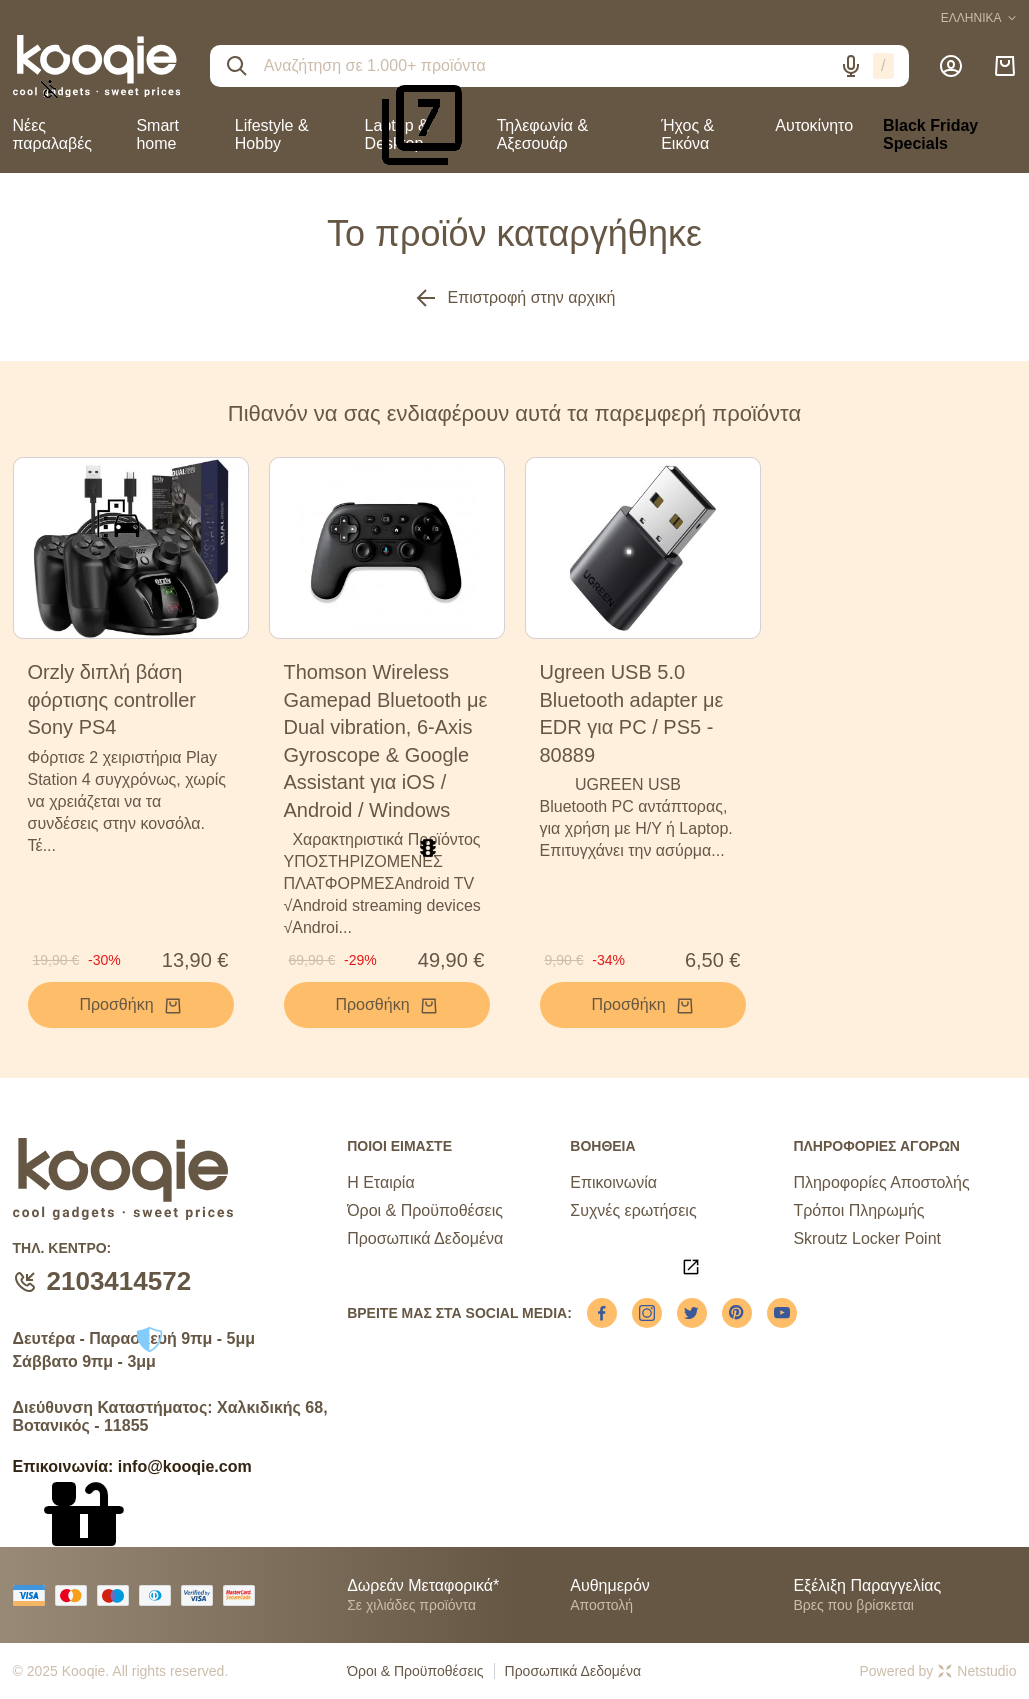 This screenshot has width=1029, height=1699. Describe the element at coordinates (50, 89) in the screenshot. I see `indicates location is not wheelchair accessible` at that location.